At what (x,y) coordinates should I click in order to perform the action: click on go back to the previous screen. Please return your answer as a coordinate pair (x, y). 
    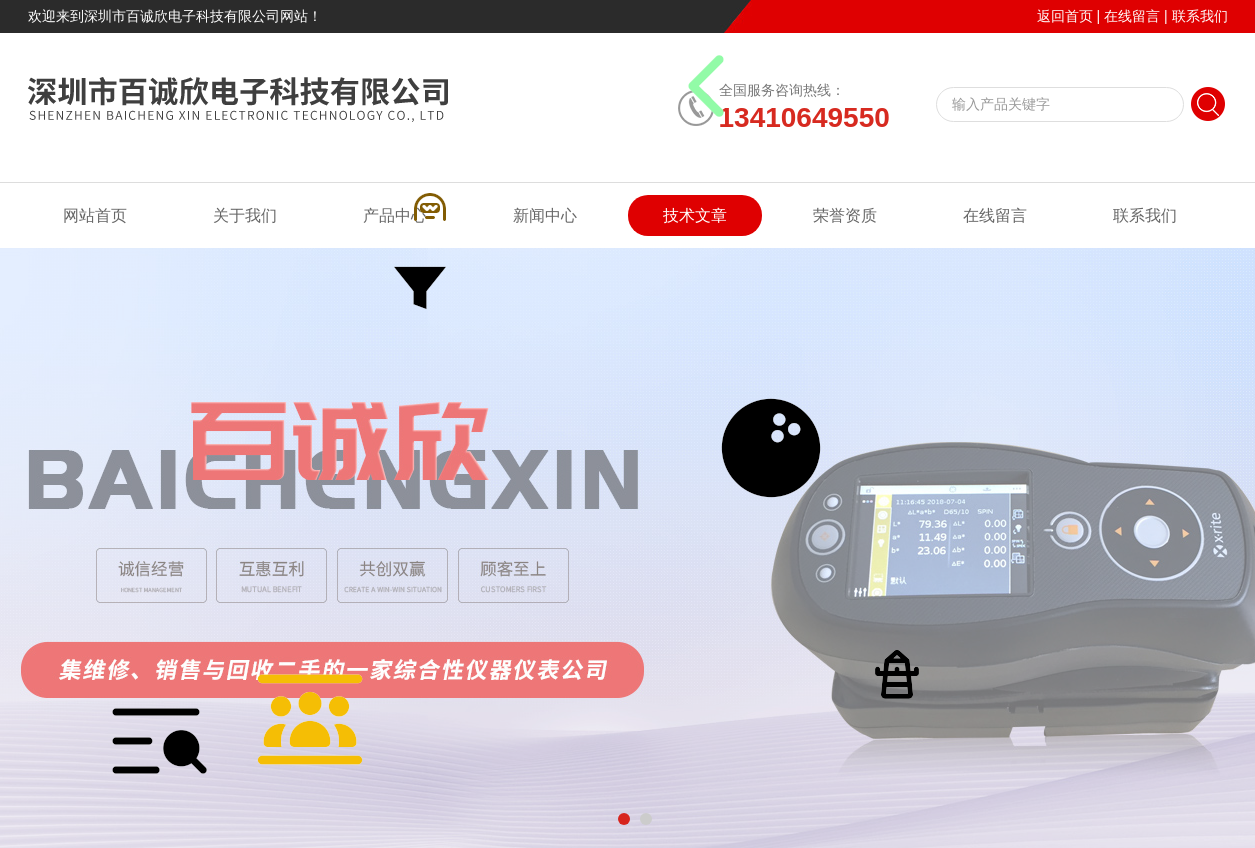
    Looking at the image, I should click on (706, 86).